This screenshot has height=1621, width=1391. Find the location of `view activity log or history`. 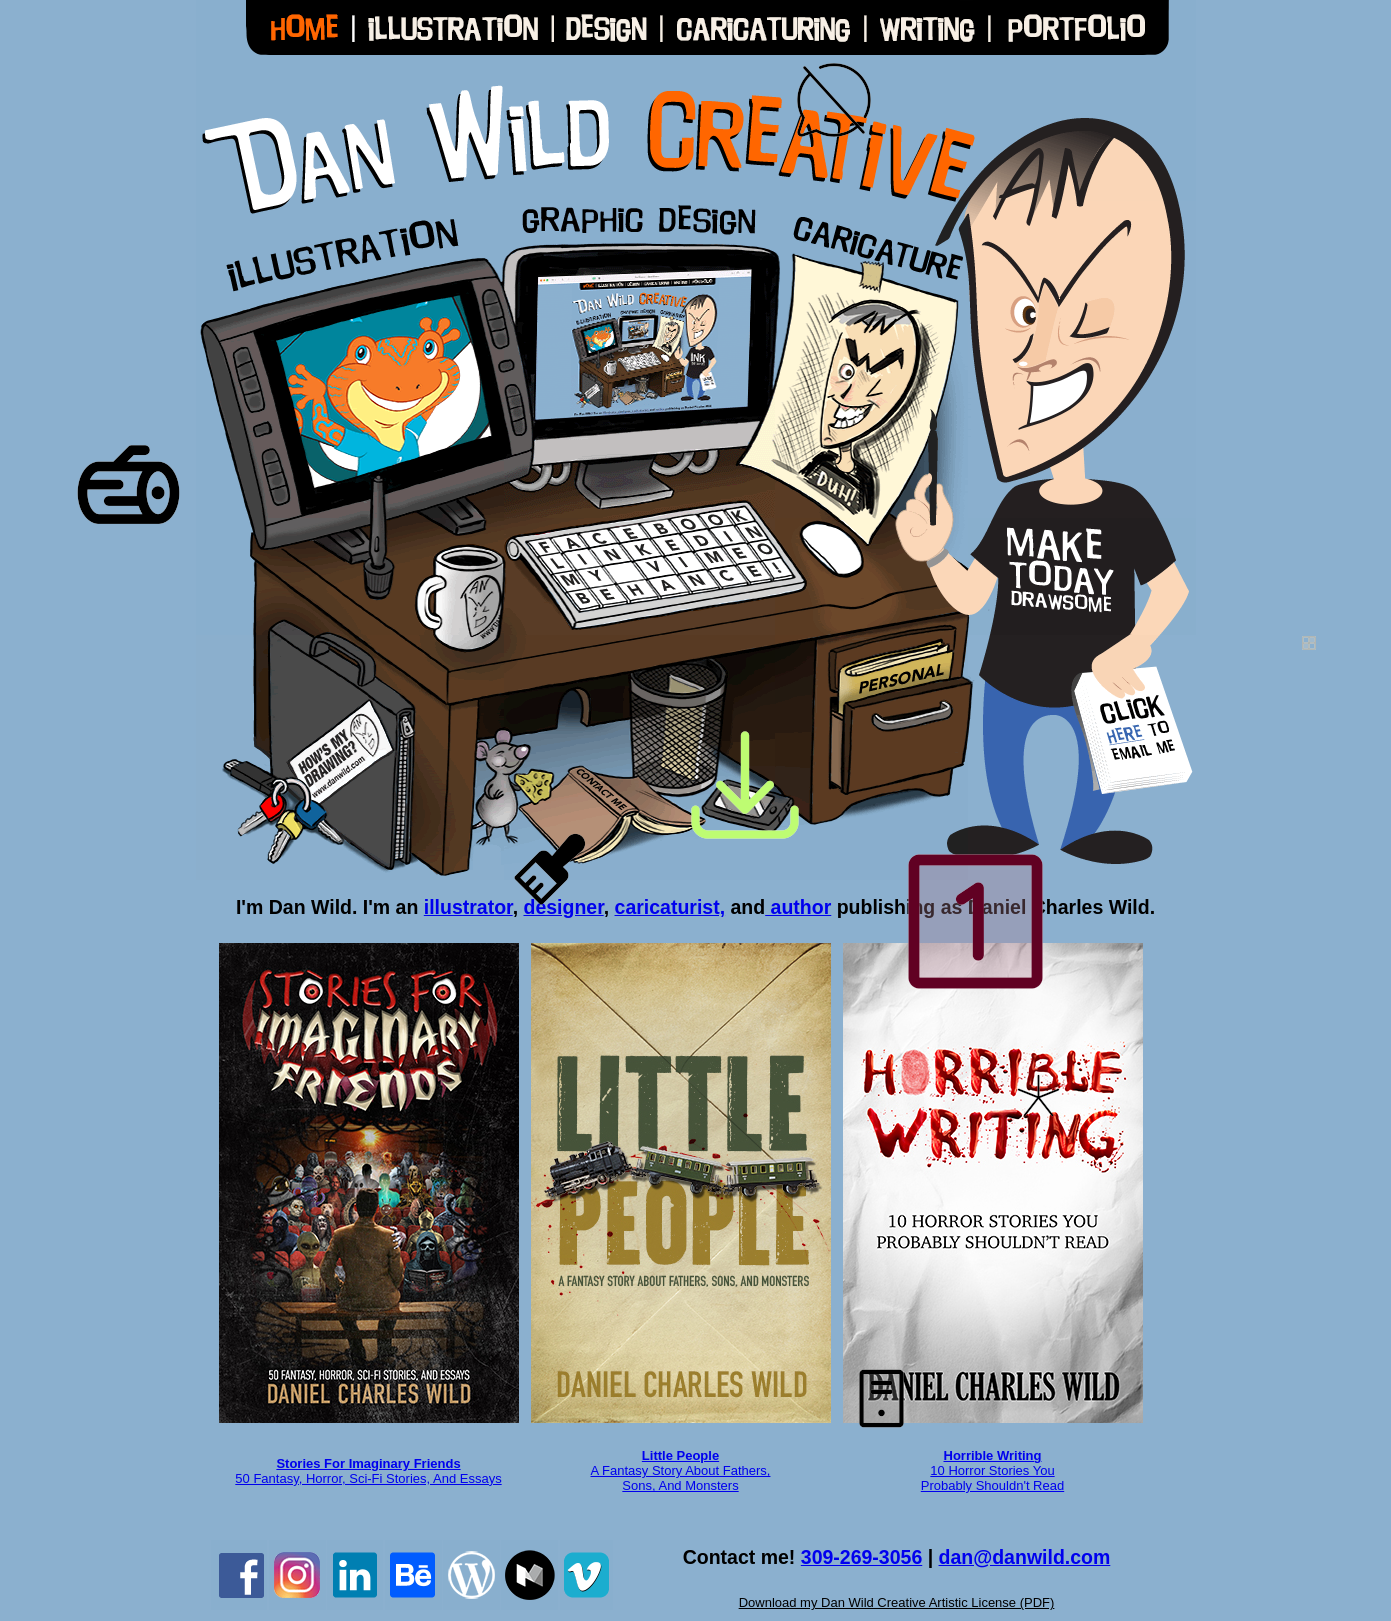

view activity log or history is located at coordinates (128, 489).